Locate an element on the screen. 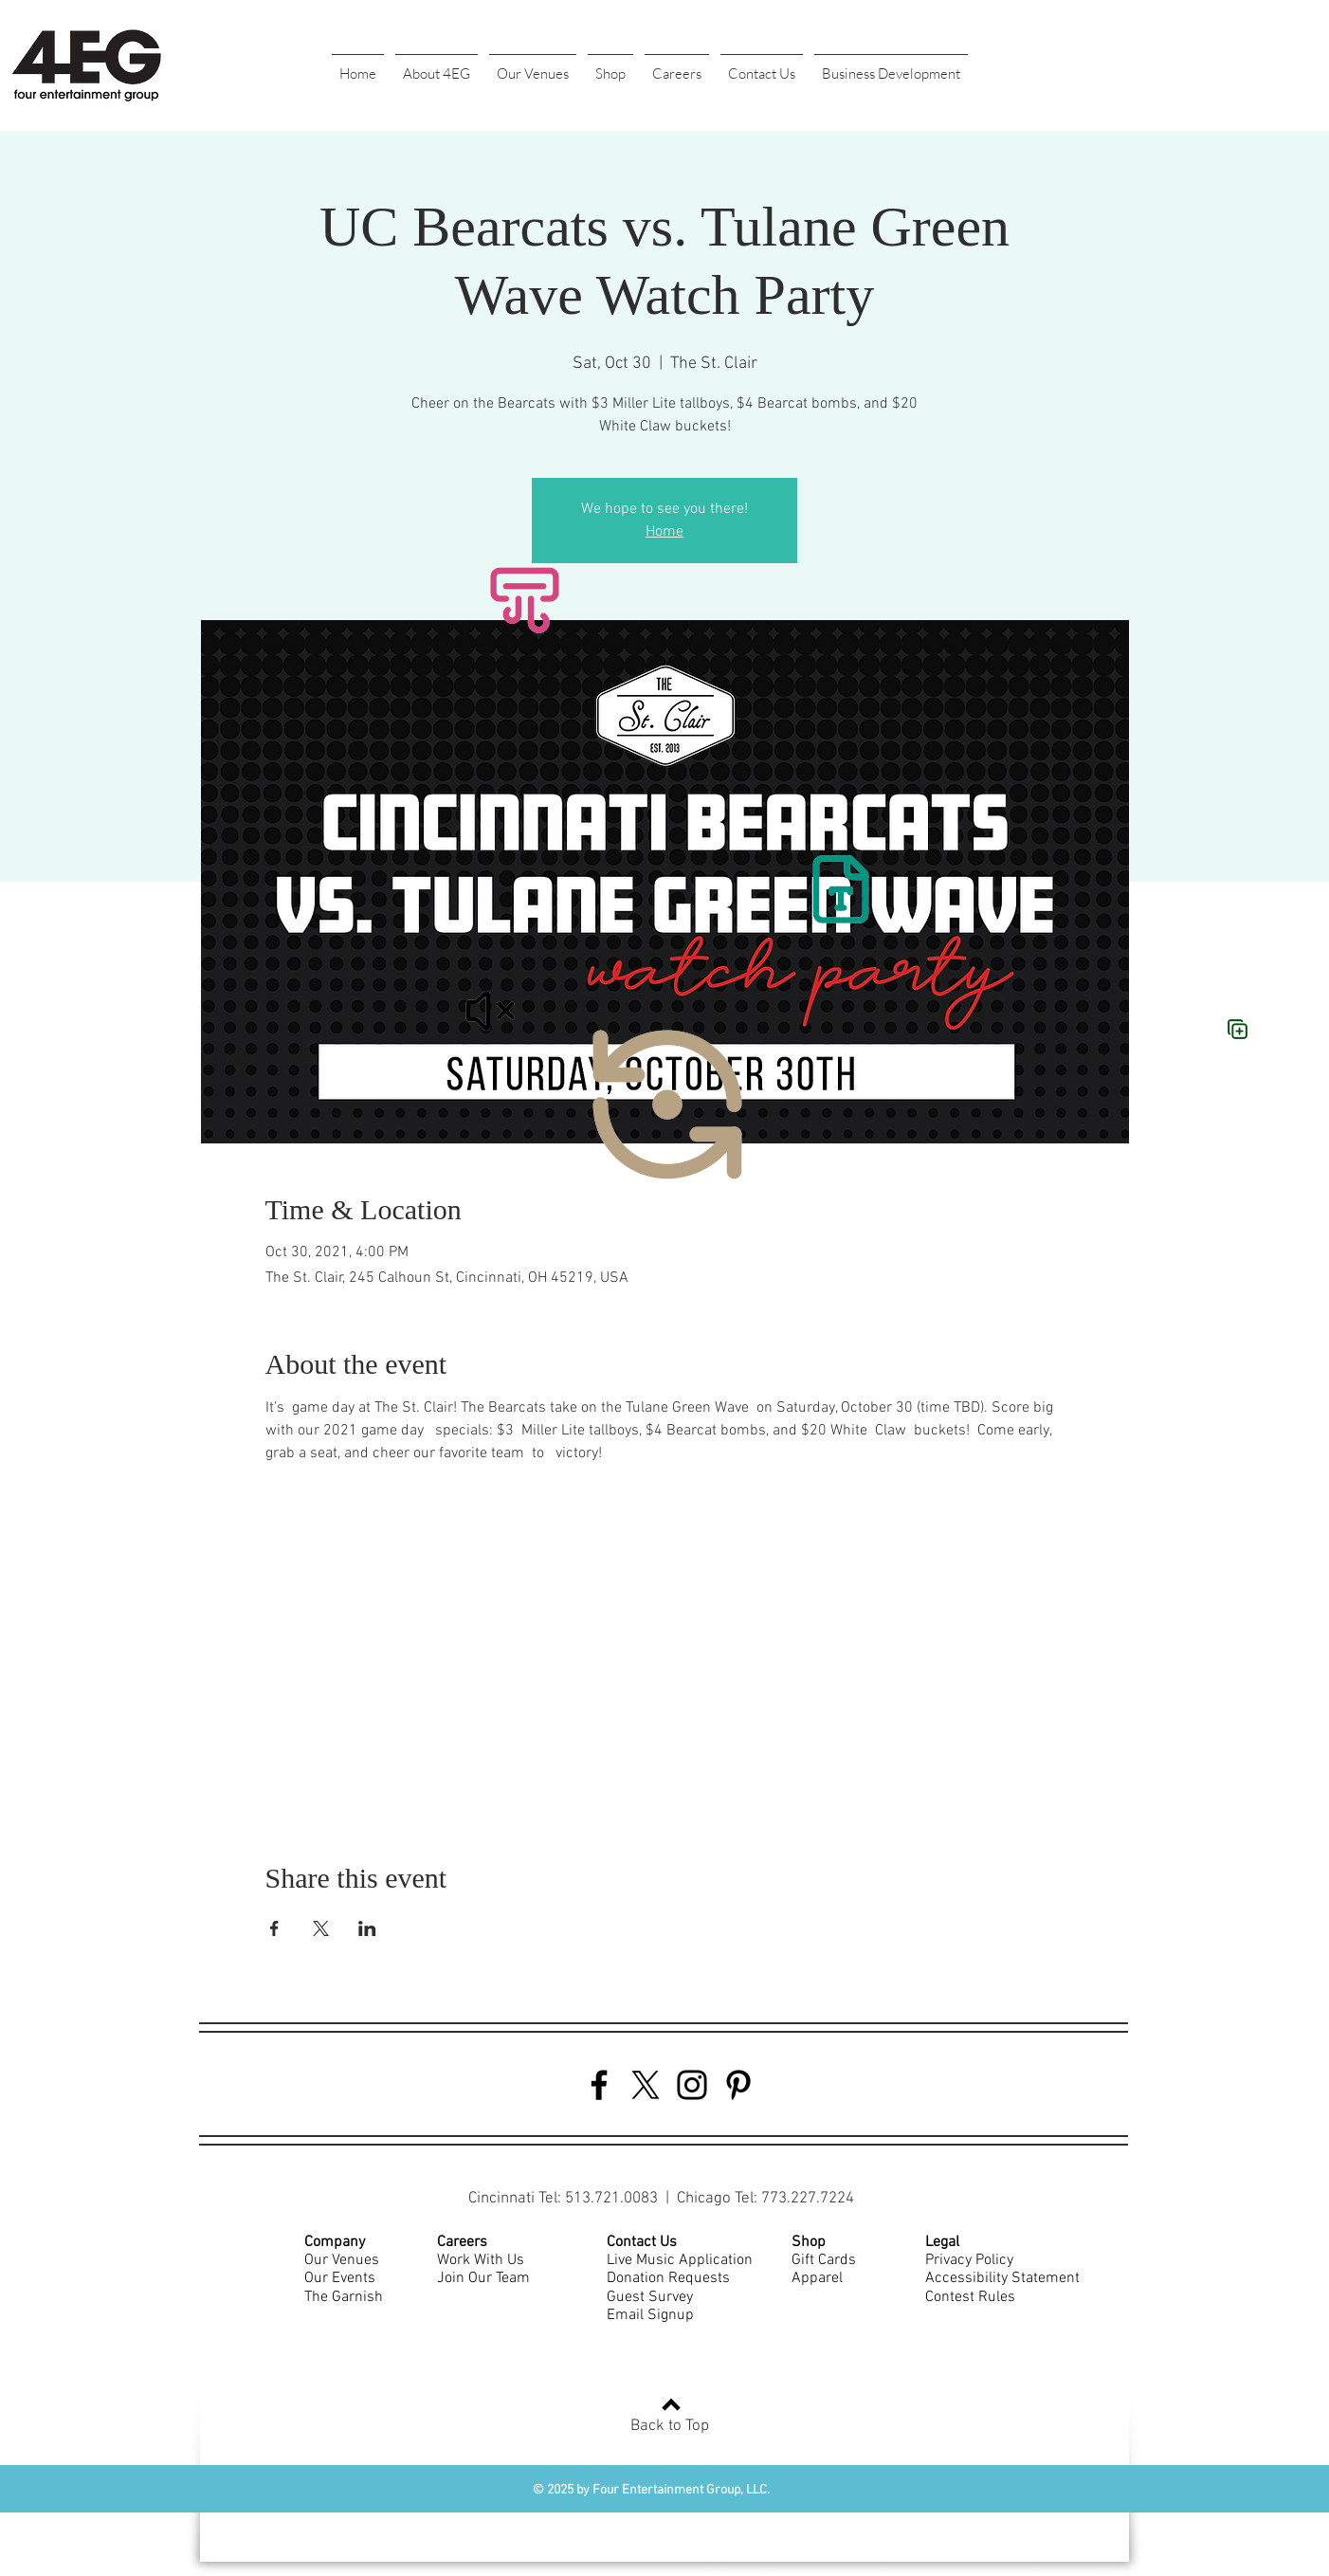 The height and width of the screenshot is (2576, 1329). view text or document file type is located at coordinates (841, 889).